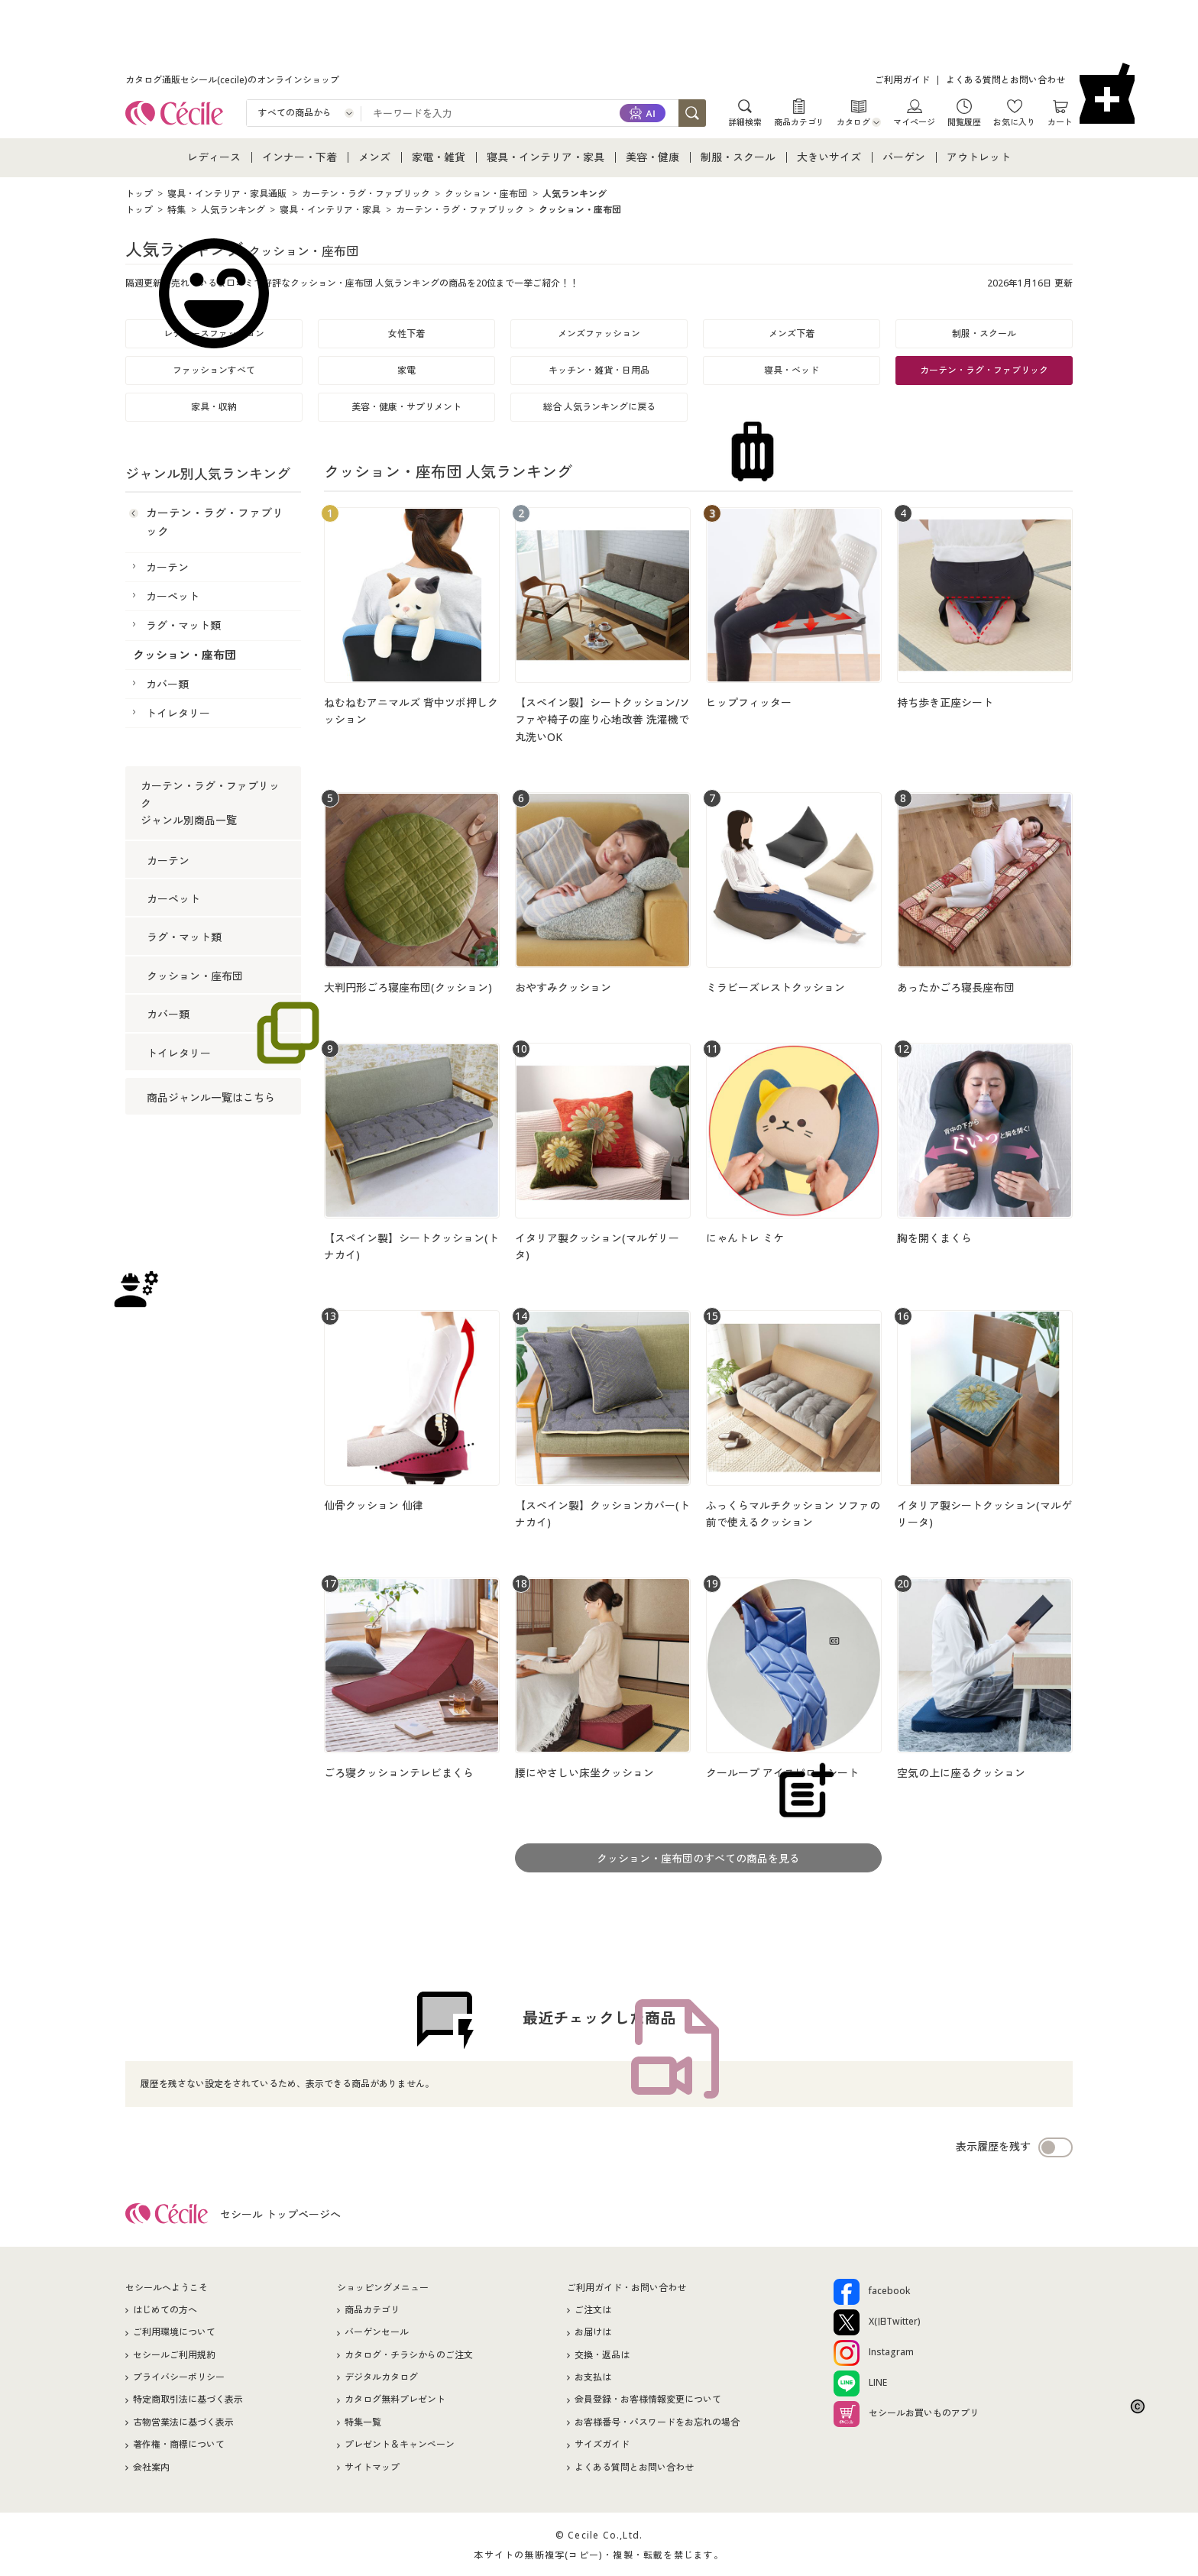  I want to click on create a new post or document, so click(805, 1791).